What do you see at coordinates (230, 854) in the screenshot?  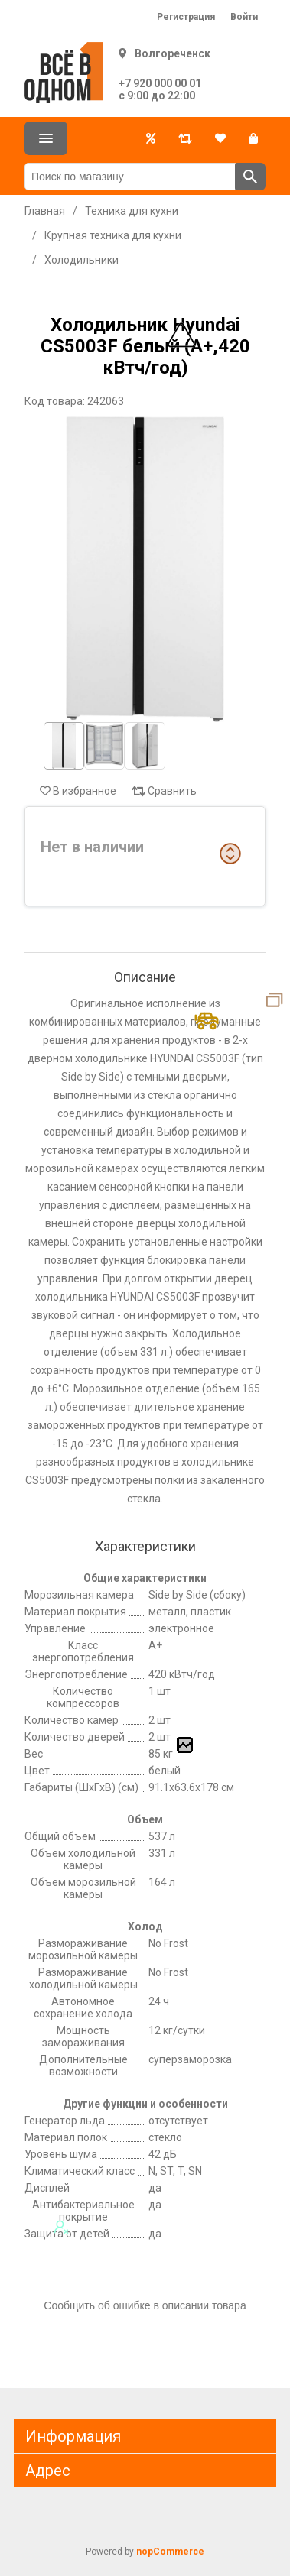 I see `expand or collapse a section` at bounding box center [230, 854].